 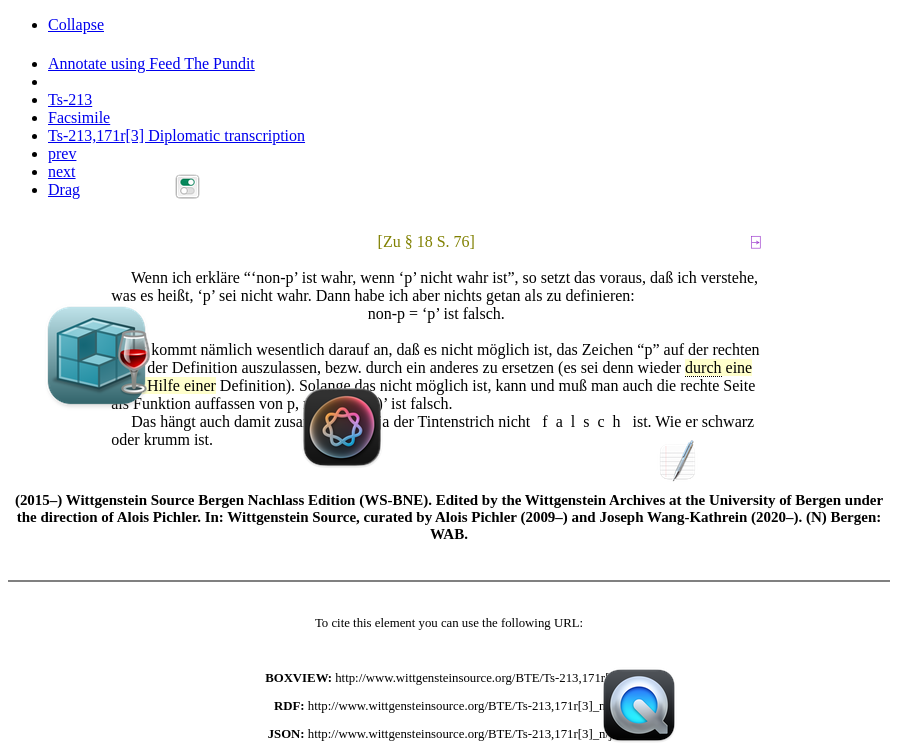 What do you see at coordinates (677, 461) in the screenshot?
I see `open TextEdit app for basic text editing` at bounding box center [677, 461].